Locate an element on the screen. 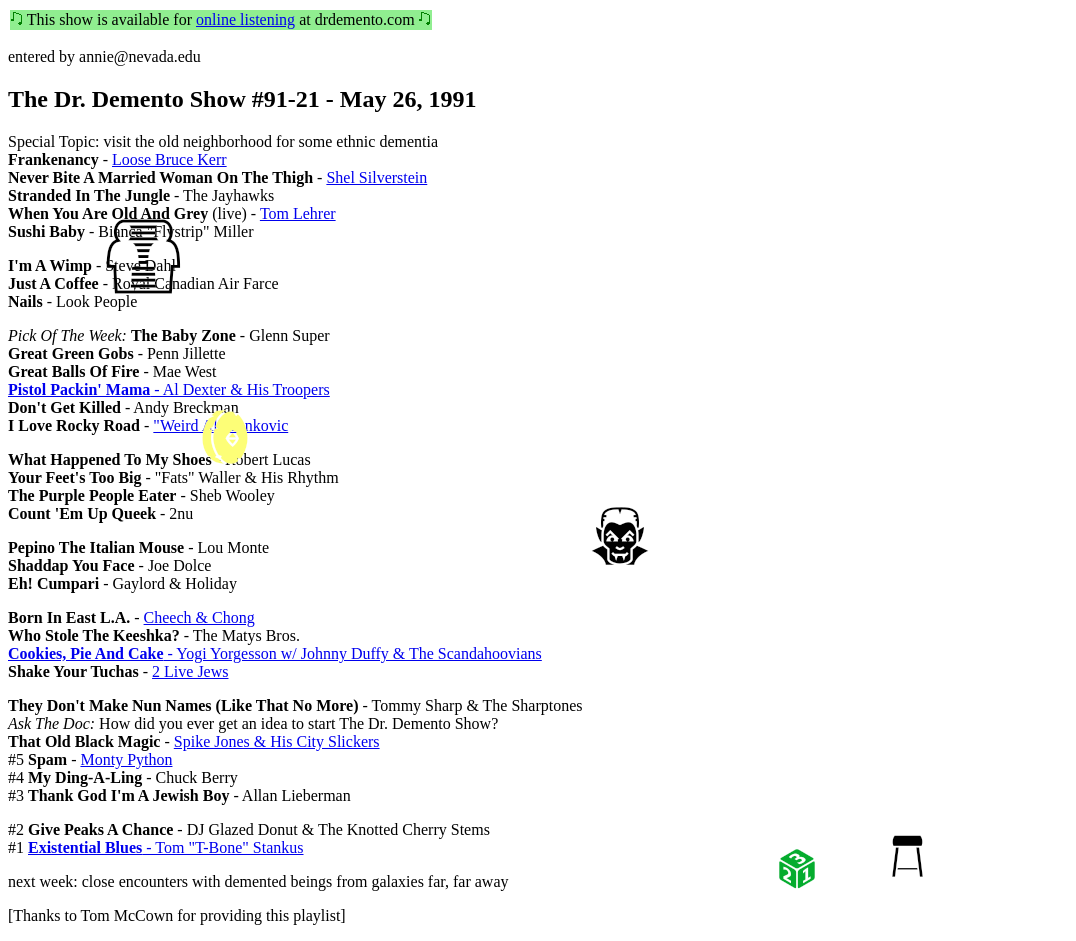  bar seating or stool furniture option is located at coordinates (907, 855).